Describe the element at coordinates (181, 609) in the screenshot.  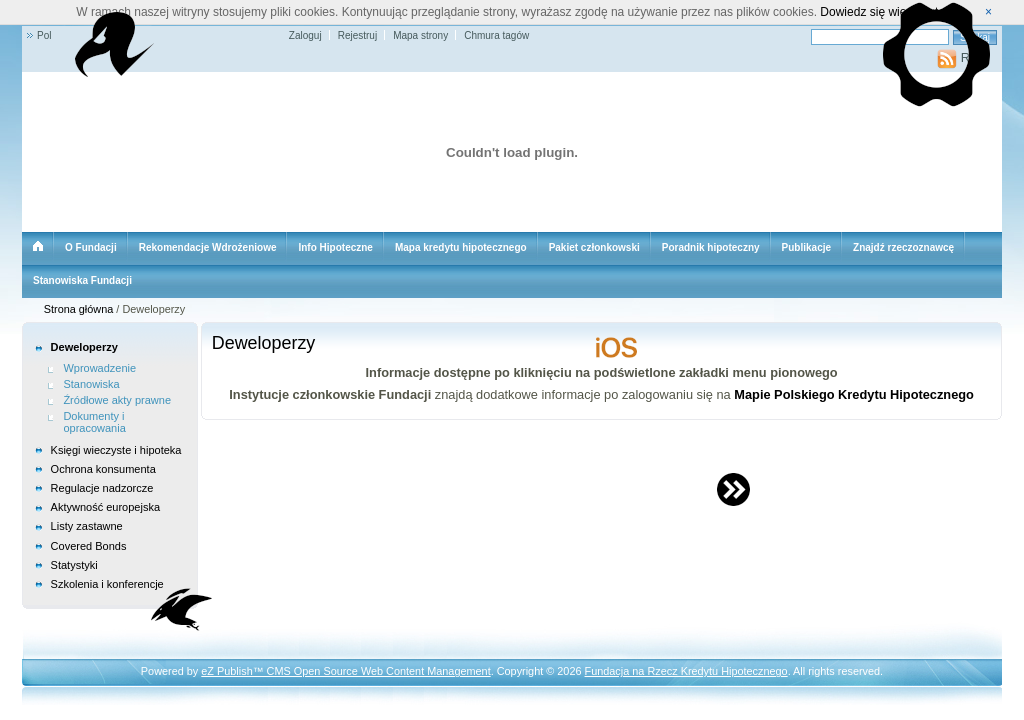
I see `pterodactyl game server management panel logo` at that location.